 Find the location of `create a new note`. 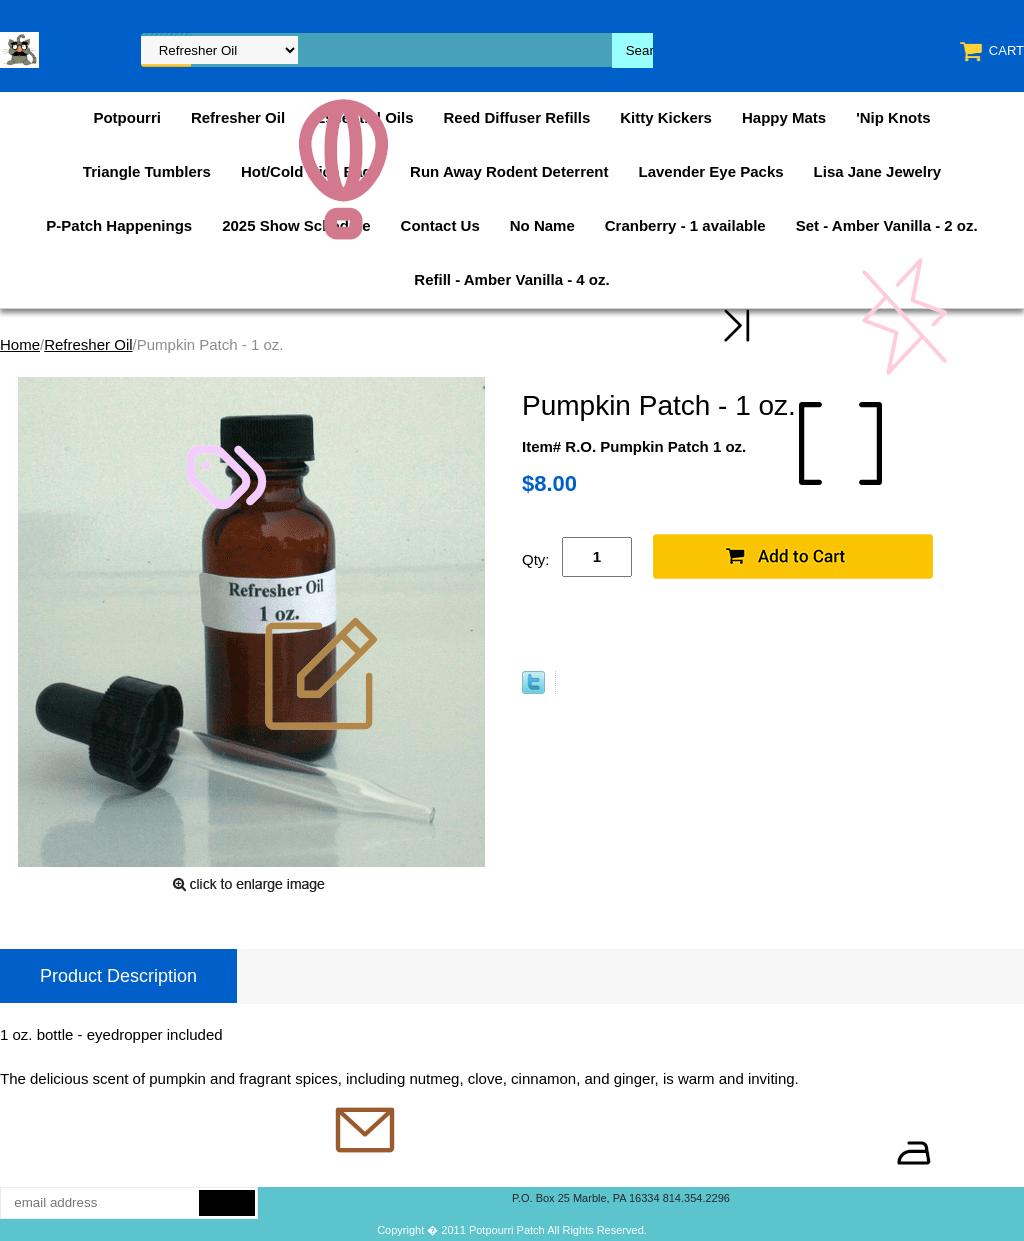

create a new note is located at coordinates (319, 676).